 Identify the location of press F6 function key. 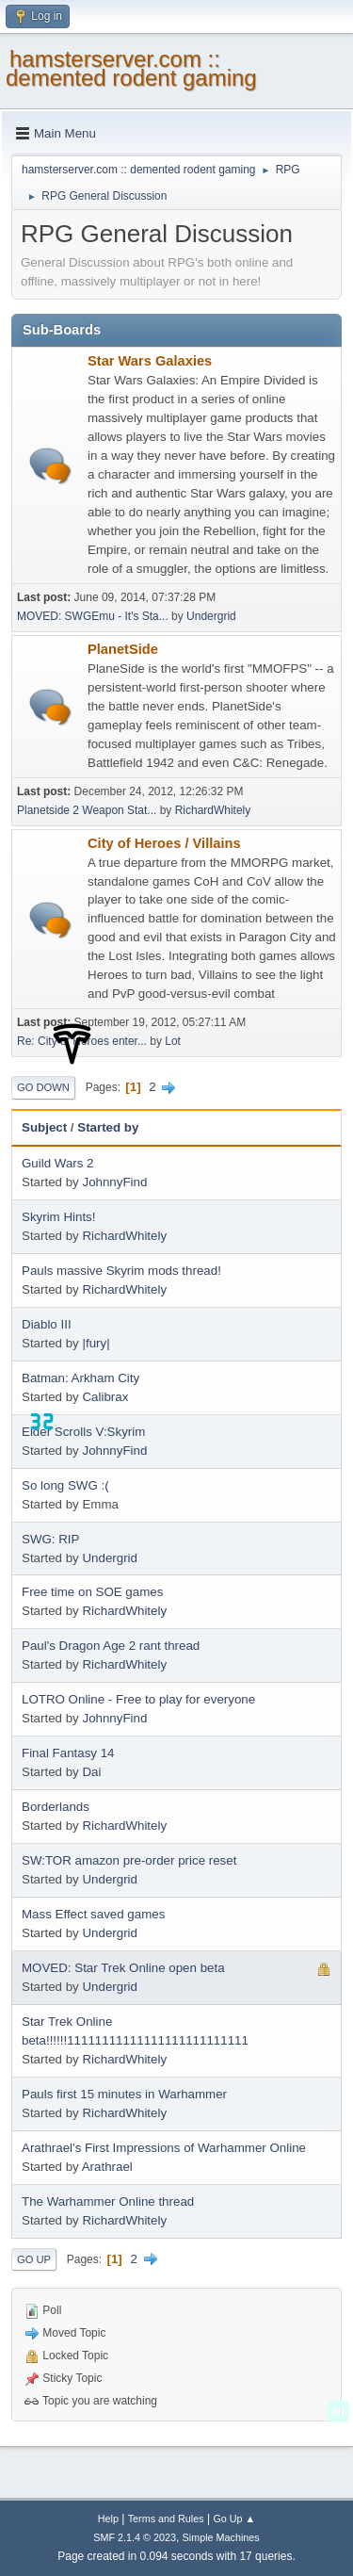
(338, 2411).